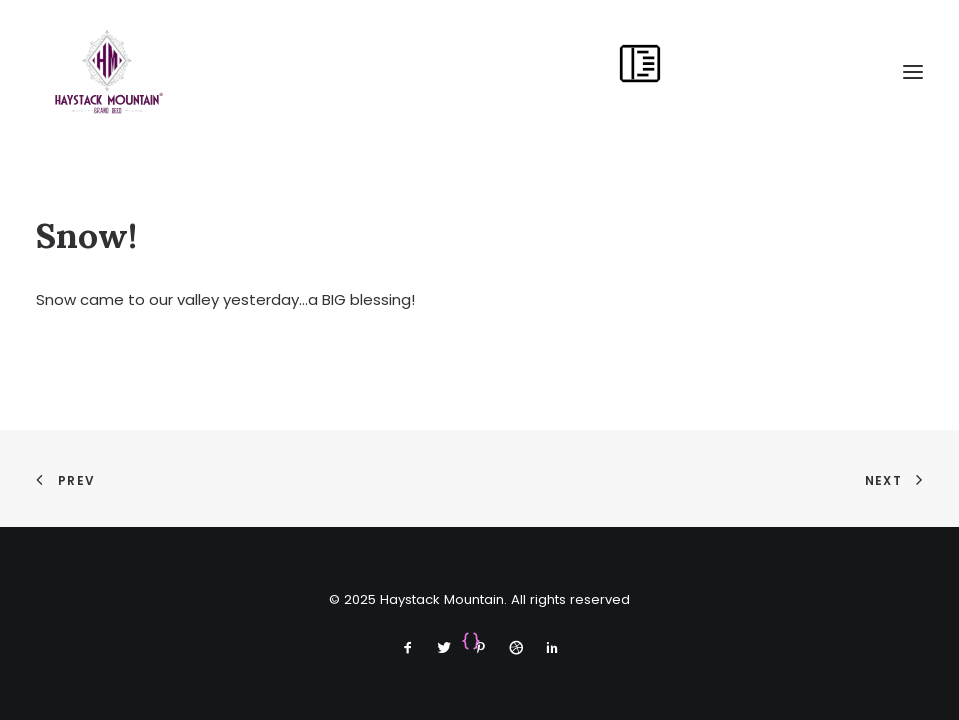  What do you see at coordinates (640, 65) in the screenshot?
I see `open code-oss editor` at bounding box center [640, 65].